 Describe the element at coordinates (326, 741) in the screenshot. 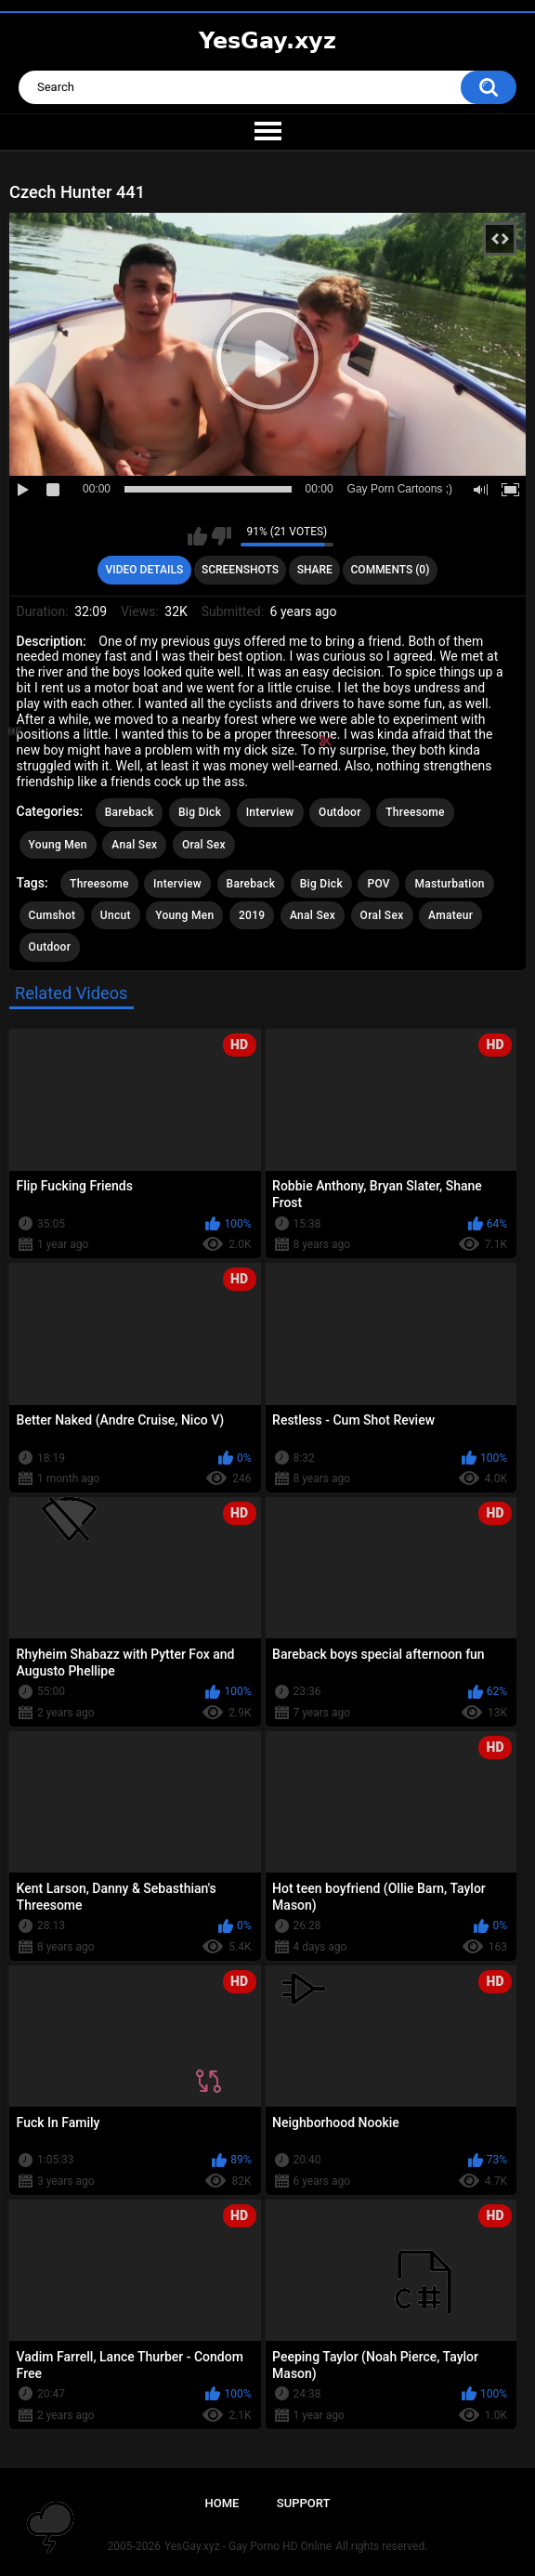

I see `cut selected content` at that location.